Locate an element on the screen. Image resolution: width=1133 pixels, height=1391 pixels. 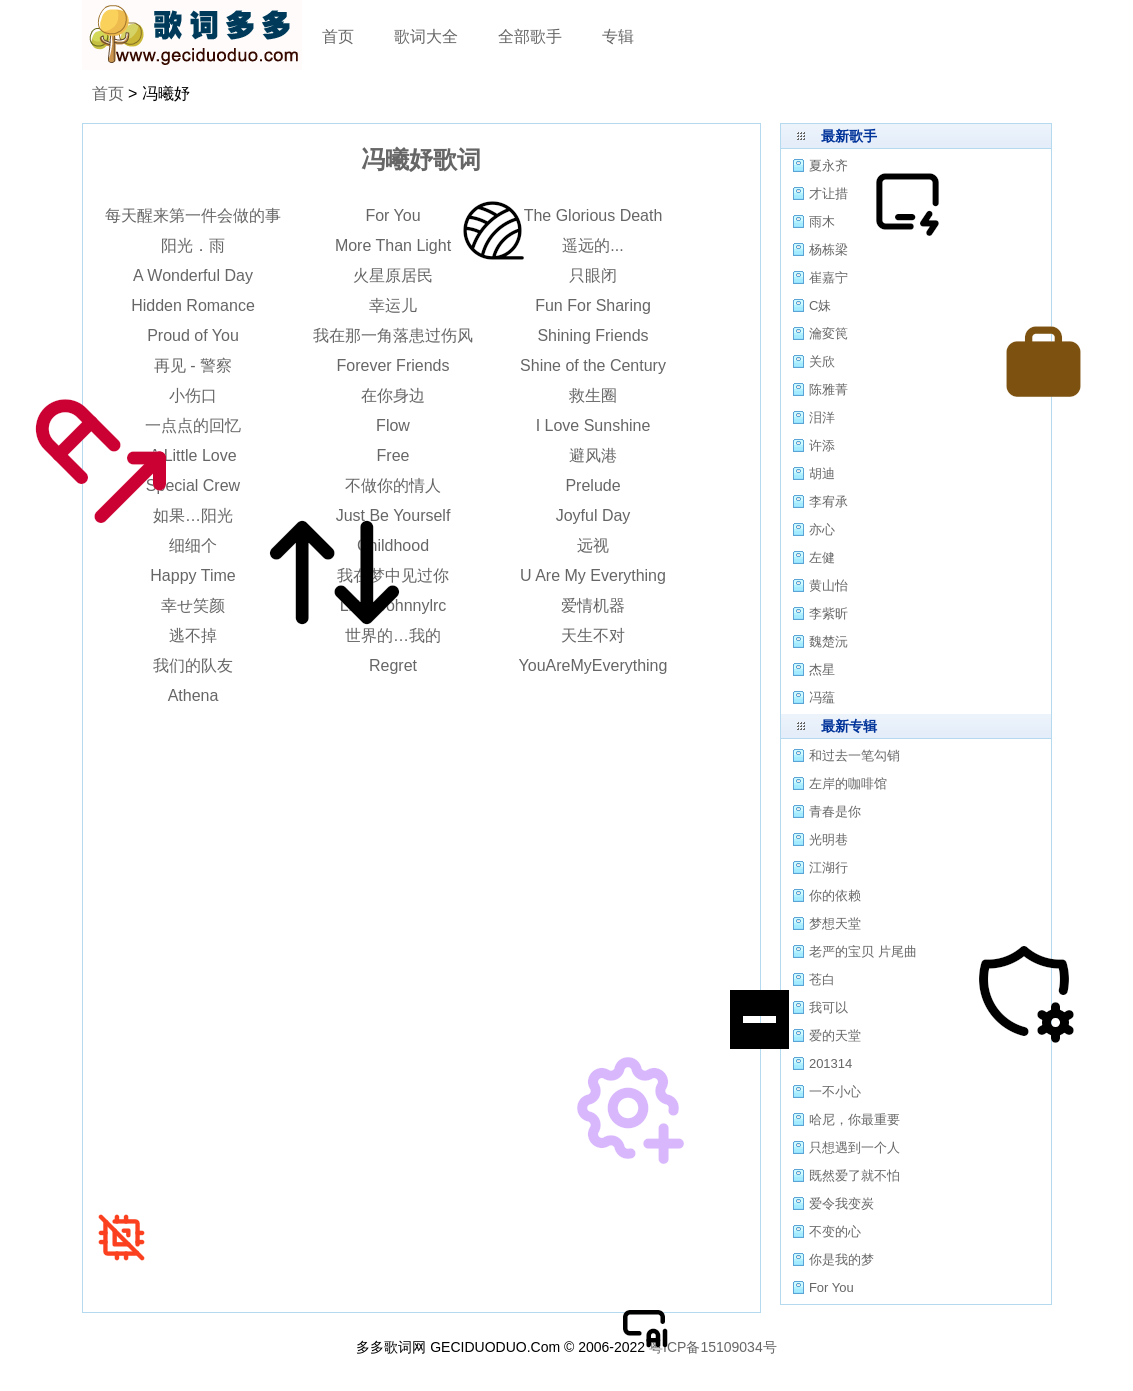
indicates processor or CPU is disabled is located at coordinates (121, 1237).